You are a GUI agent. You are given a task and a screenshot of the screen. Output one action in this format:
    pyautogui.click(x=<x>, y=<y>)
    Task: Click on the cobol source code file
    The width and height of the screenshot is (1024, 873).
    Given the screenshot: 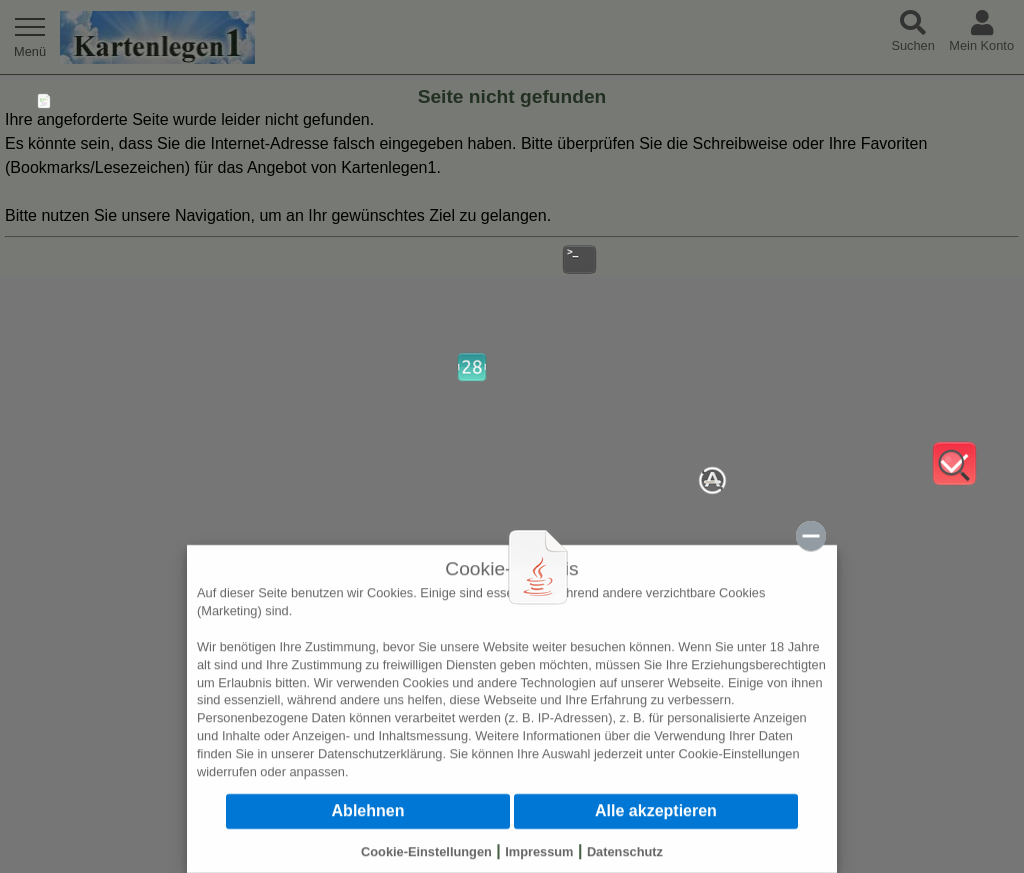 What is the action you would take?
    pyautogui.click(x=44, y=101)
    